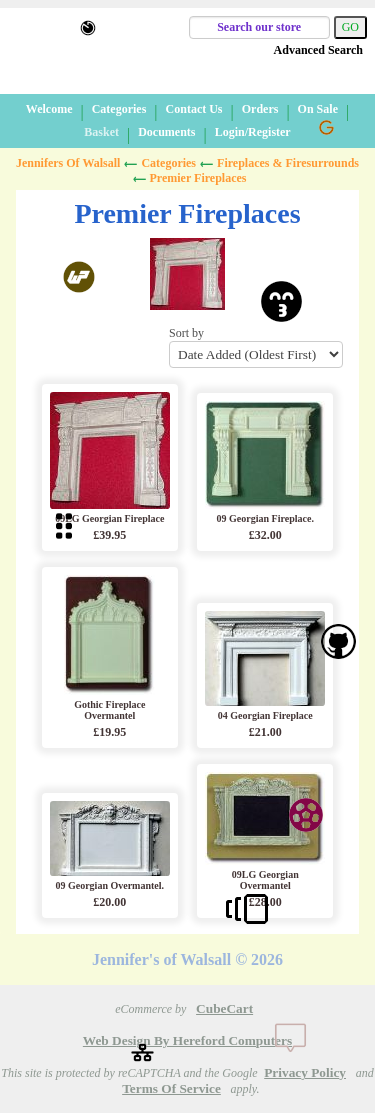 Image resolution: width=375 pixels, height=1113 pixels. What do you see at coordinates (326, 127) in the screenshot?
I see `indicates items starting with the letter G` at bounding box center [326, 127].